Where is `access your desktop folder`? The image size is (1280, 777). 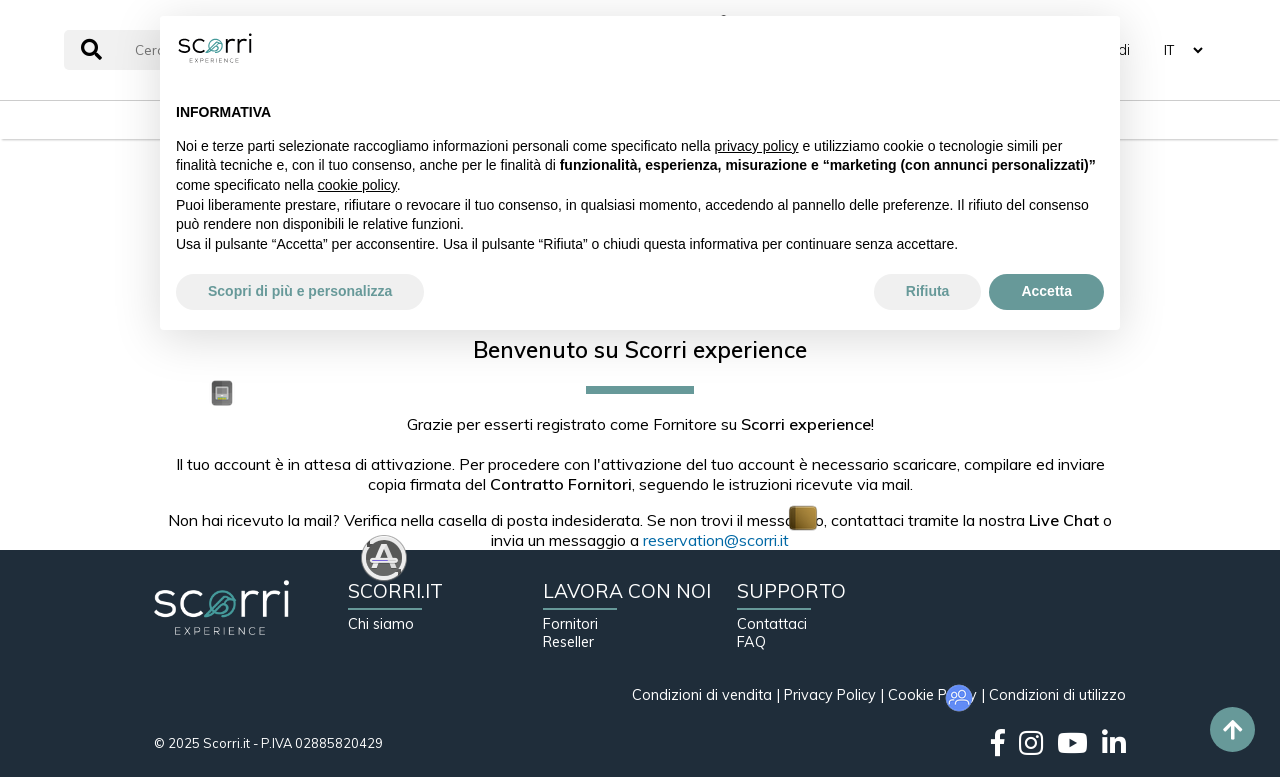
access your desktop folder is located at coordinates (803, 517).